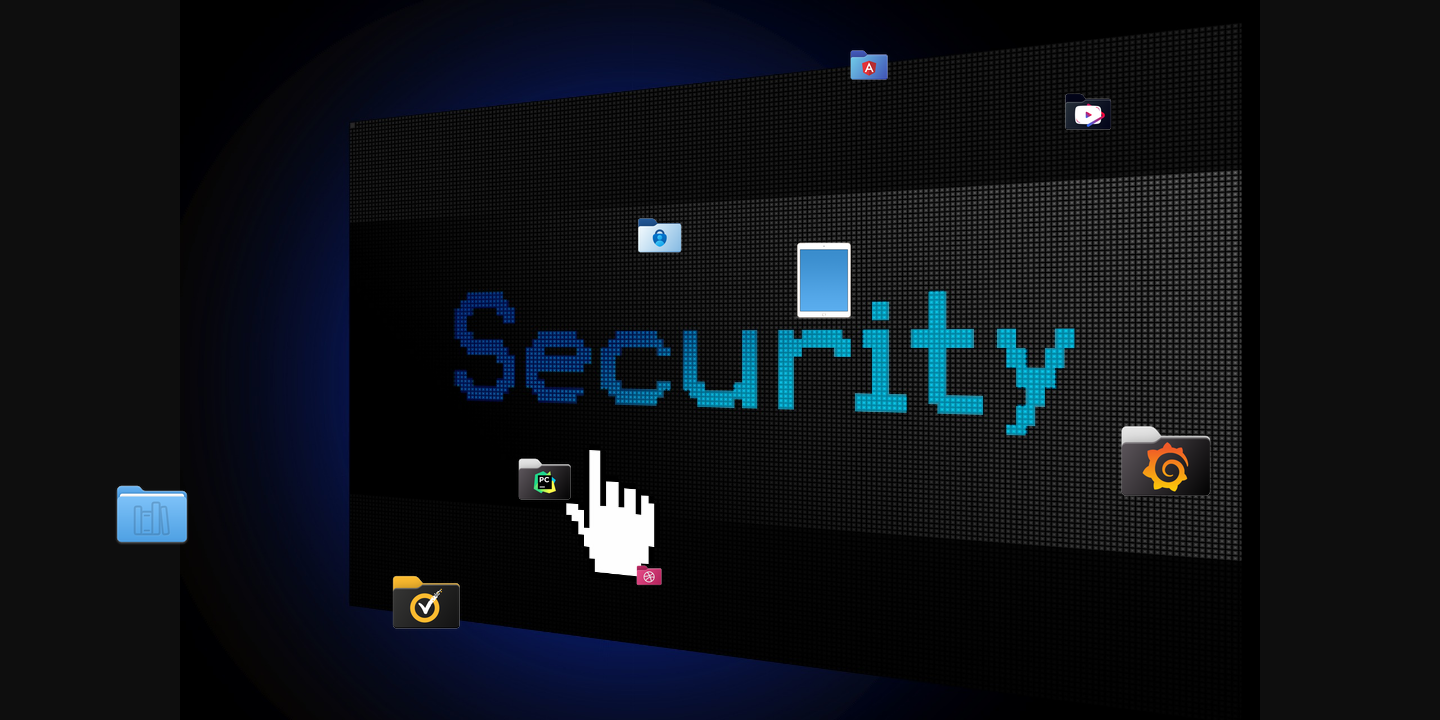  I want to click on open pycharm project folder, so click(544, 480).